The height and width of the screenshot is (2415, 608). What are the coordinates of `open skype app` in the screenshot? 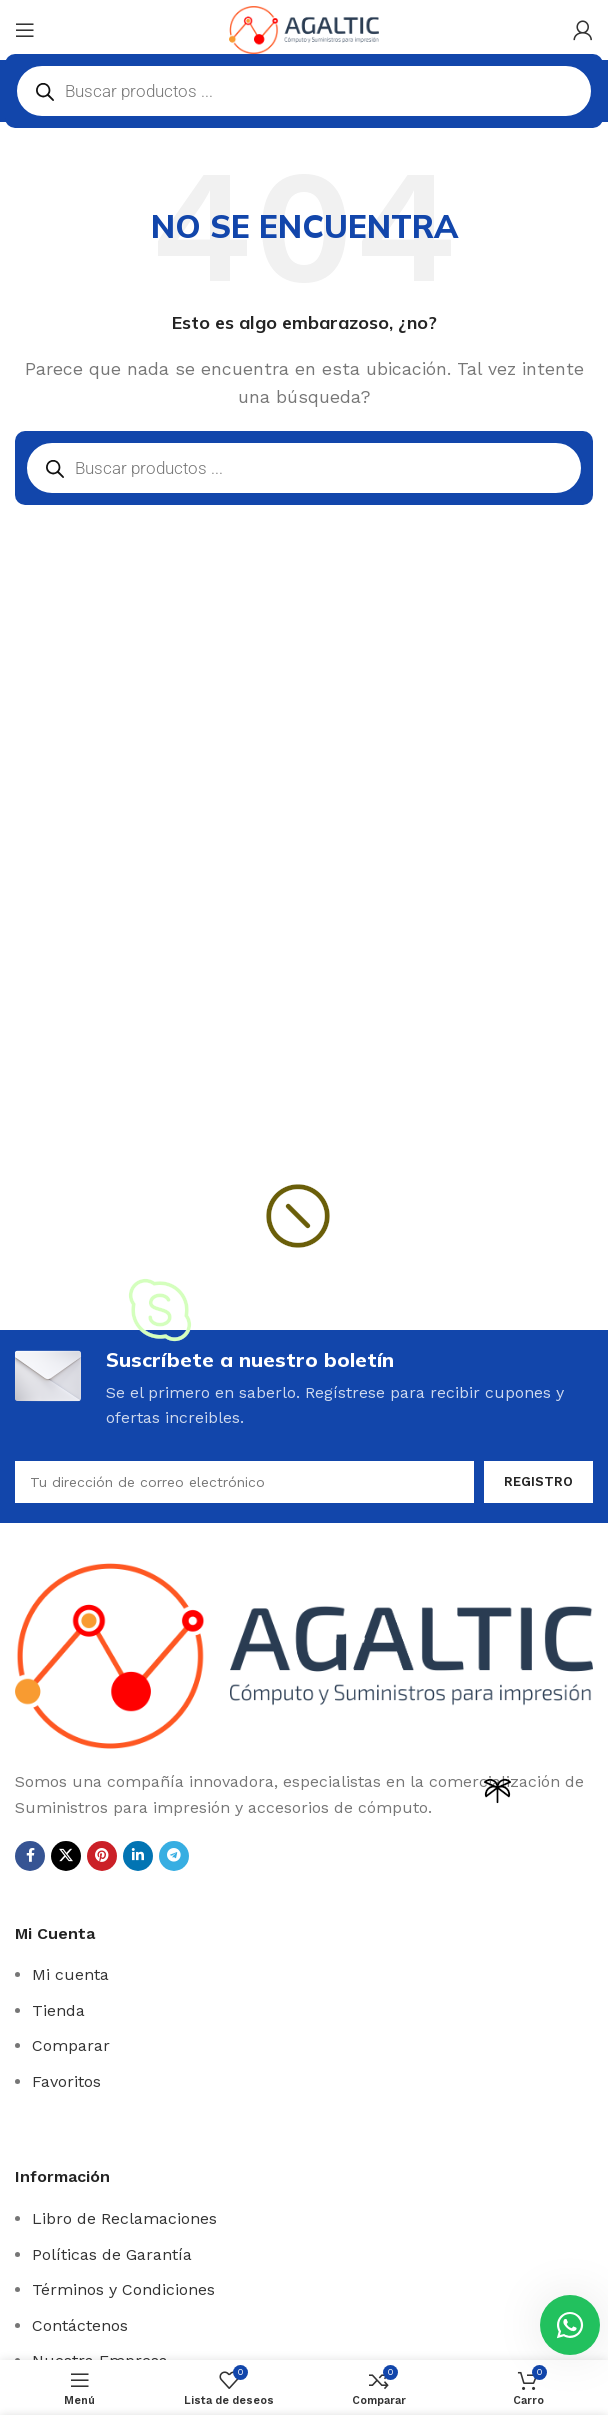 It's located at (160, 1310).